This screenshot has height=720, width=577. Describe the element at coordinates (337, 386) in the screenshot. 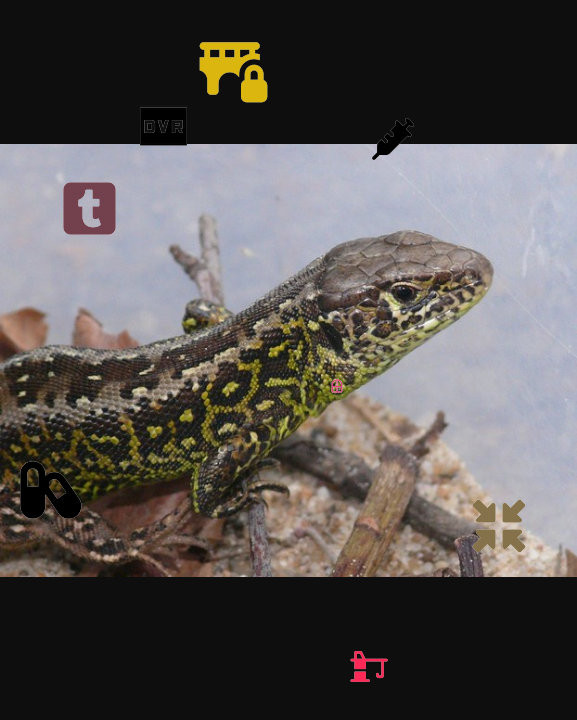

I see `open a new window` at that location.